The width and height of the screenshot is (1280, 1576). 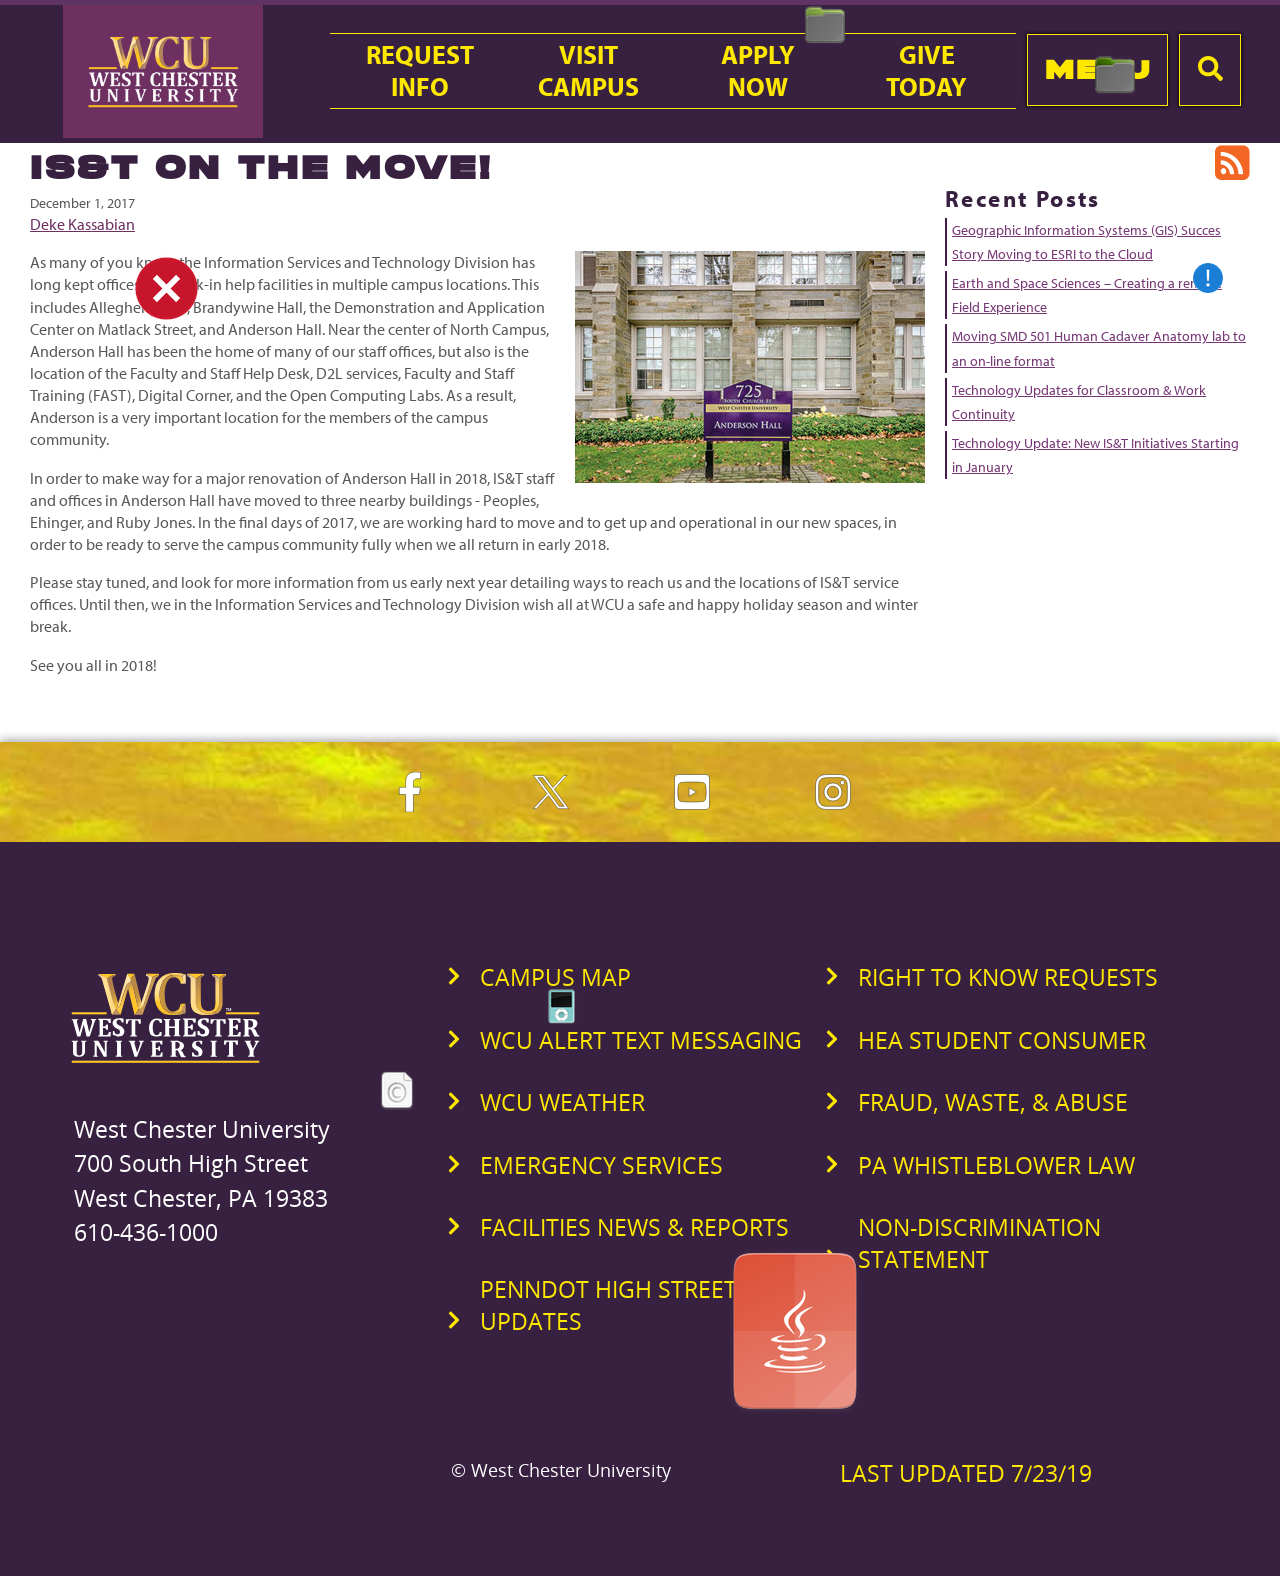 What do you see at coordinates (561, 998) in the screenshot?
I see `iPod nano device connected` at bounding box center [561, 998].